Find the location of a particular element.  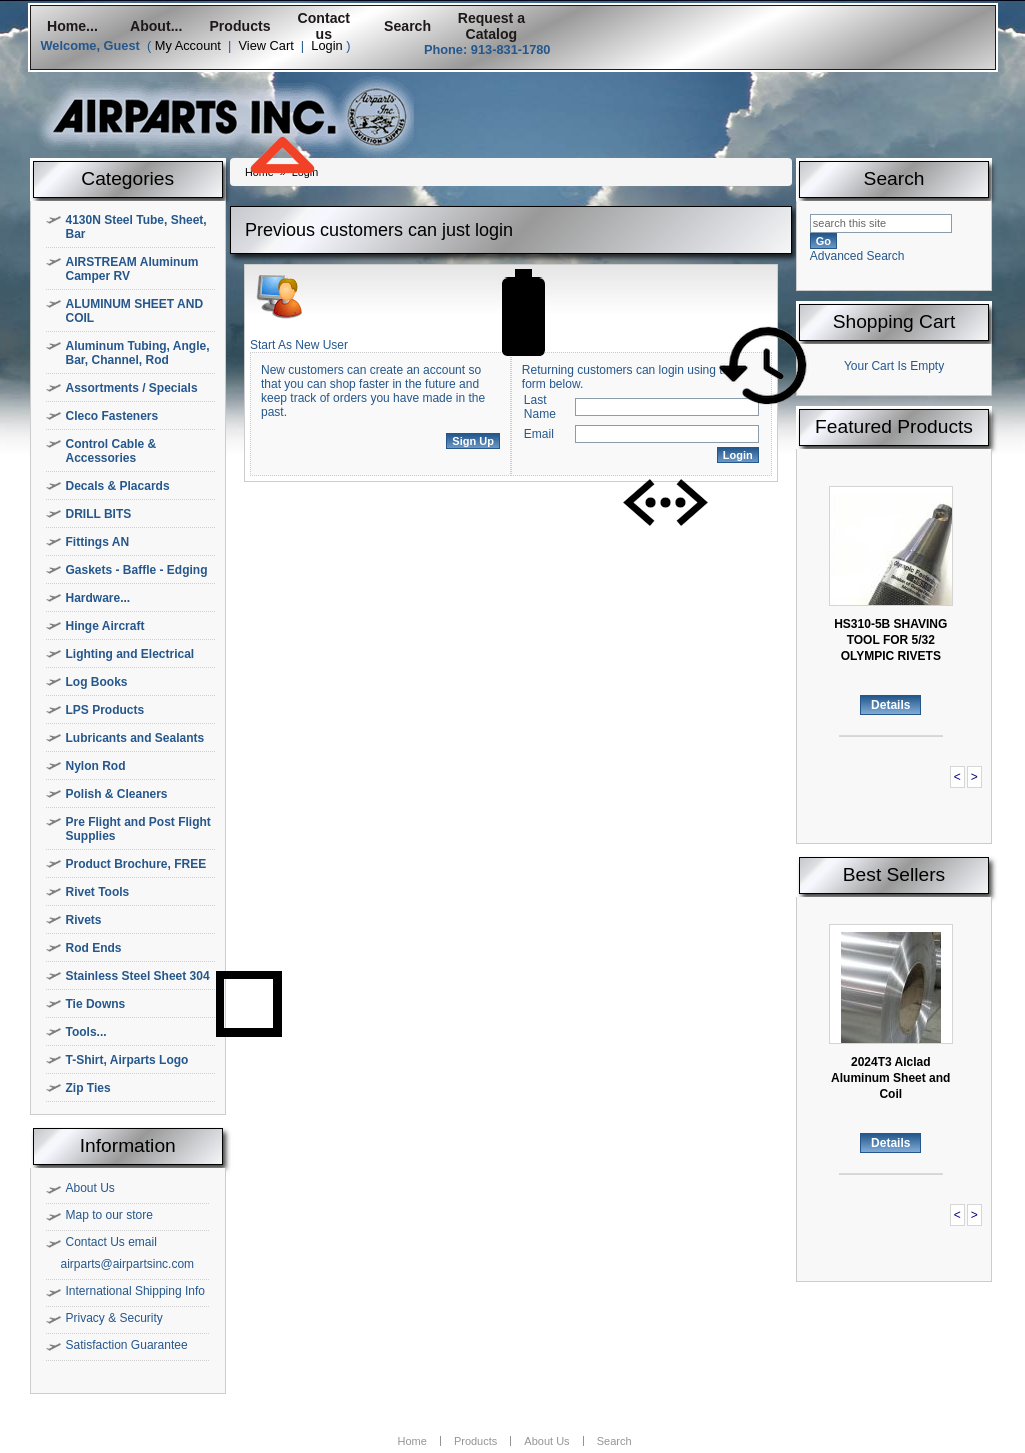

crop image to square aspect ratio is located at coordinates (248, 1003).